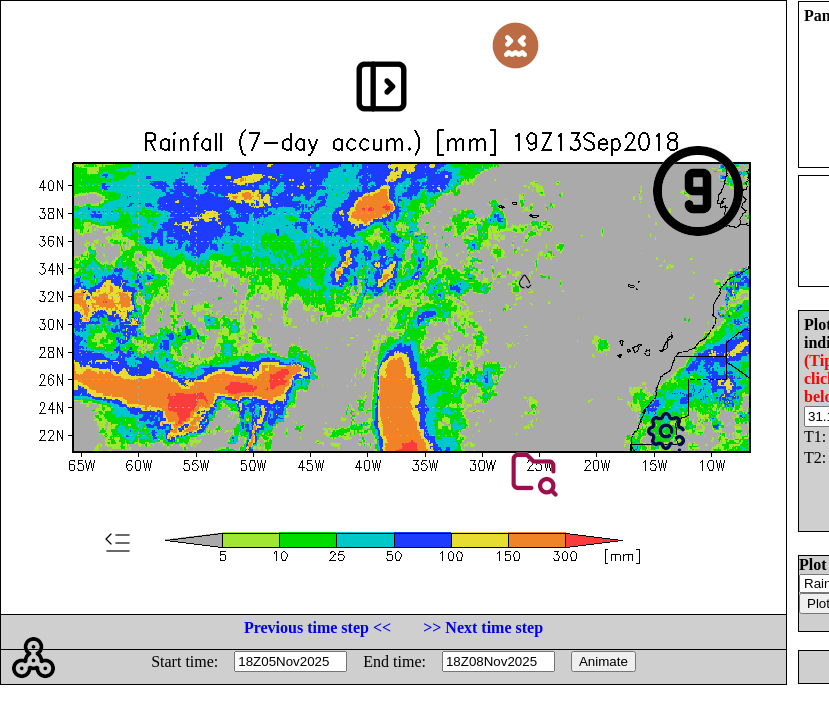 The height and width of the screenshot is (720, 829). I want to click on water quality verified or safe, so click(524, 281).